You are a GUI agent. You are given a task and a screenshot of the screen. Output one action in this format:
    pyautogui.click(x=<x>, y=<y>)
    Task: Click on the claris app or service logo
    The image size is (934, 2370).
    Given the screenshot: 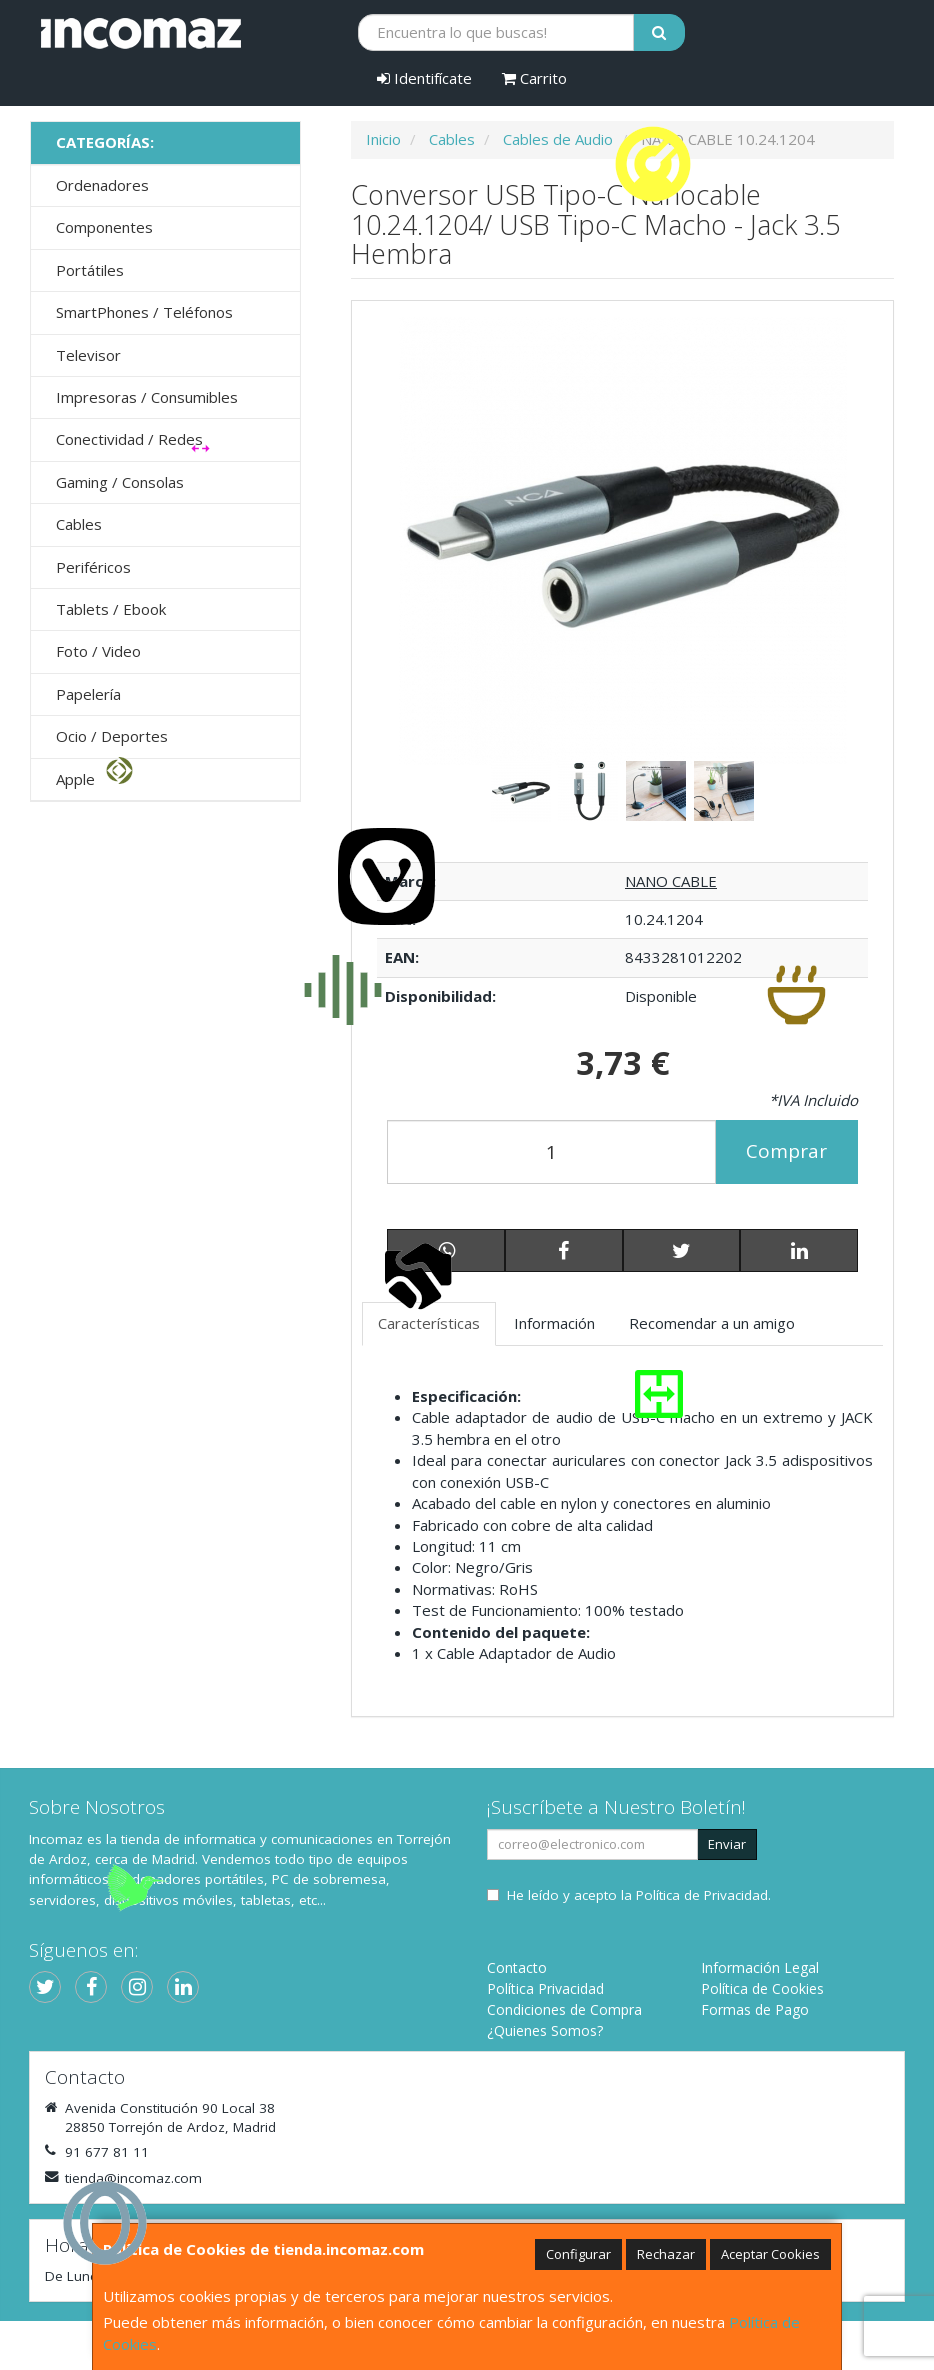 What is the action you would take?
    pyautogui.click(x=119, y=770)
    